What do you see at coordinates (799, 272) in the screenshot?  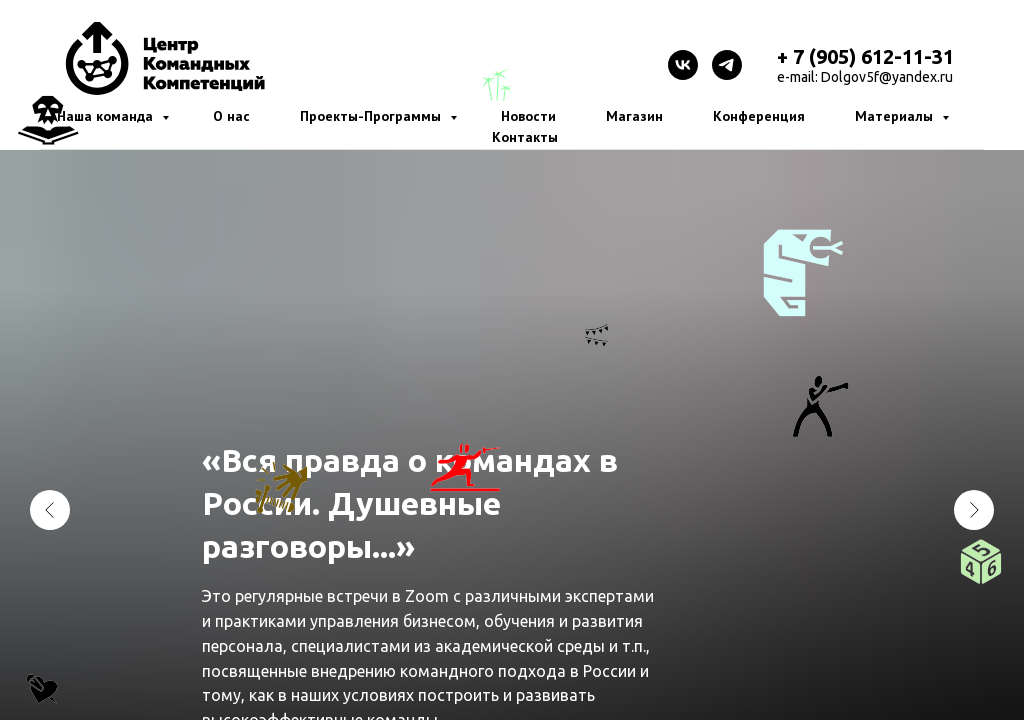 I see `access snake totem or serpent-themed game content` at bounding box center [799, 272].